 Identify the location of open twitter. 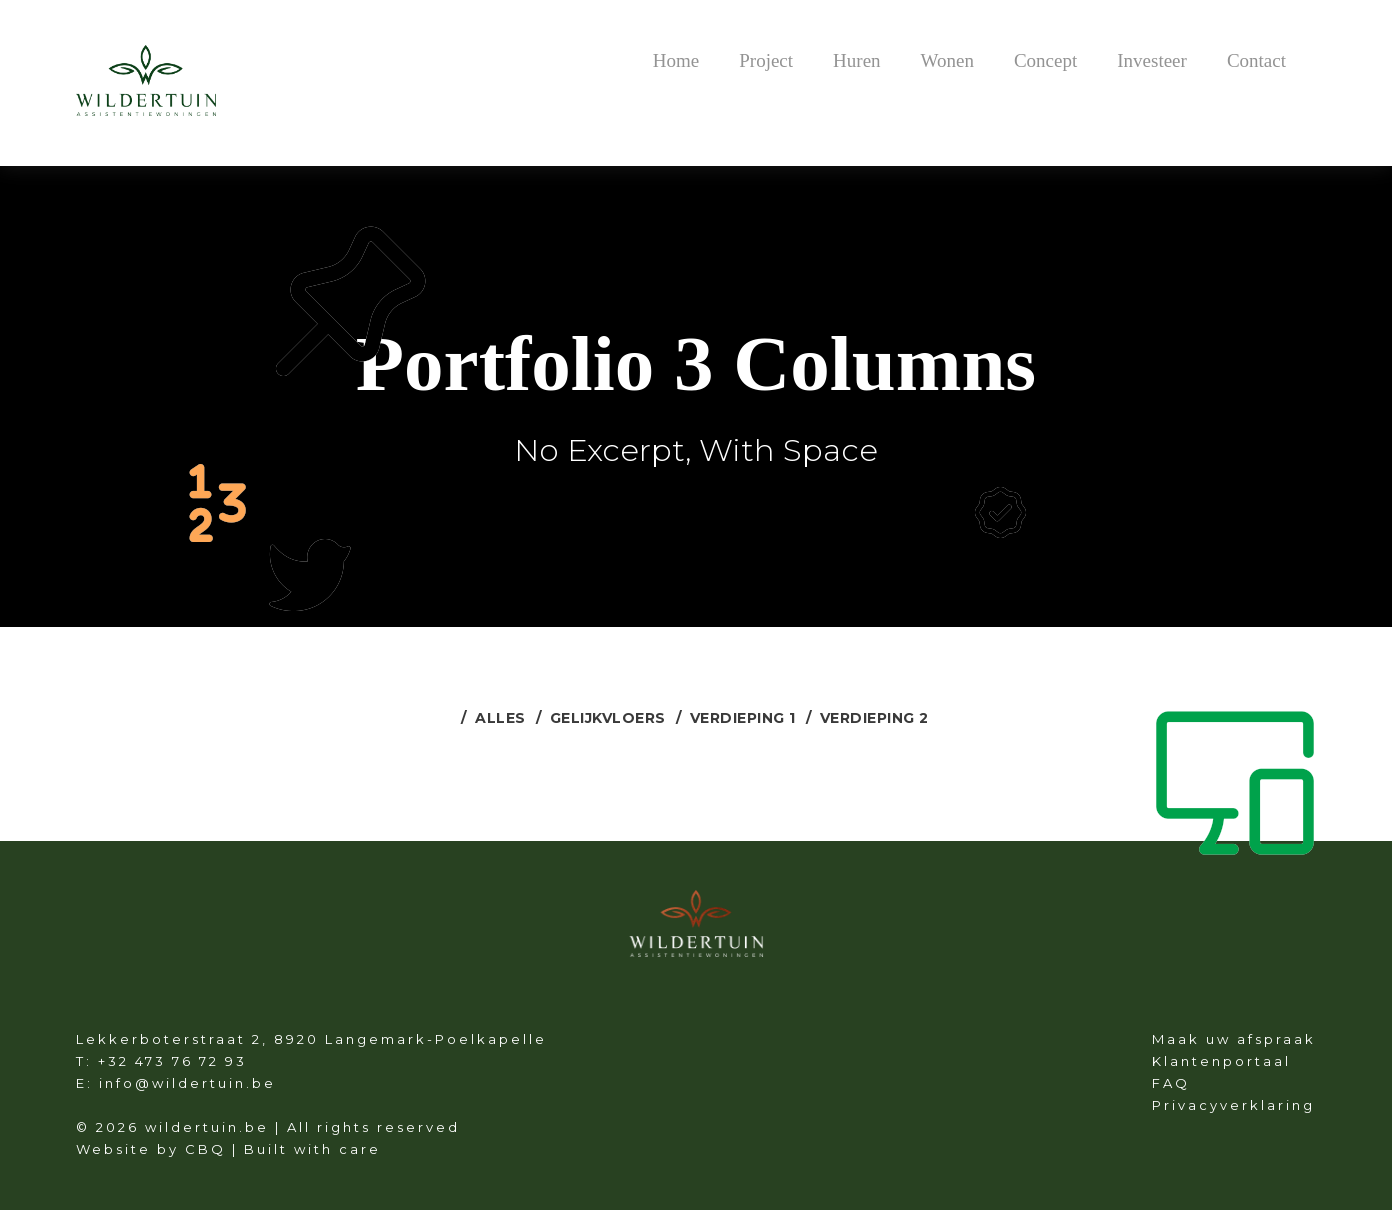
(310, 575).